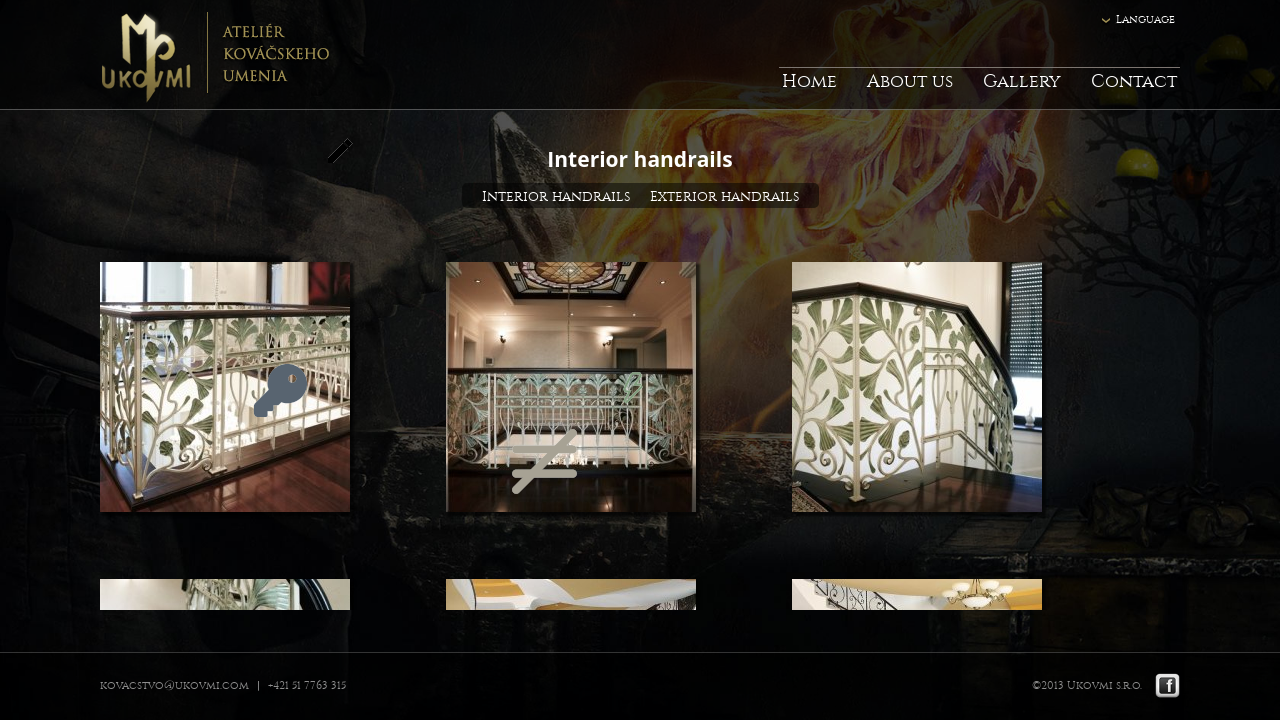 This screenshot has width=1280, height=720. I want to click on indicates an event or event handler in code, so click(632, 388).